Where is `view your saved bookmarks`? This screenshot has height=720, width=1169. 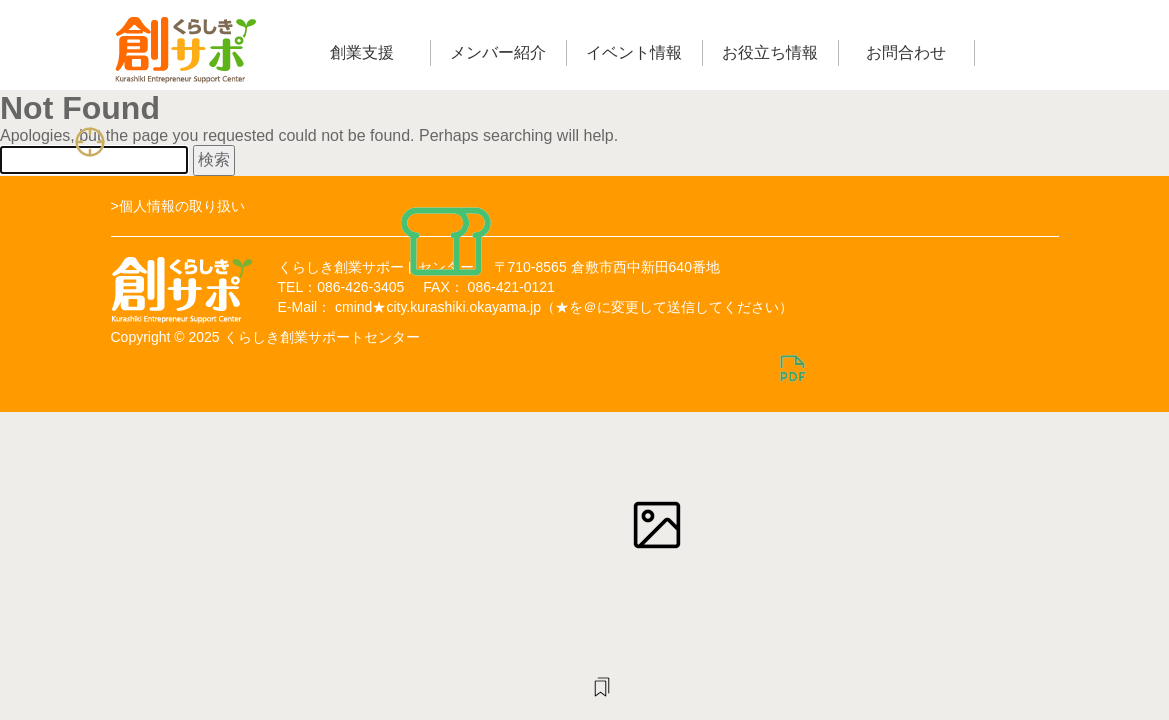 view your saved bookmarks is located at coordinates (602, 687).